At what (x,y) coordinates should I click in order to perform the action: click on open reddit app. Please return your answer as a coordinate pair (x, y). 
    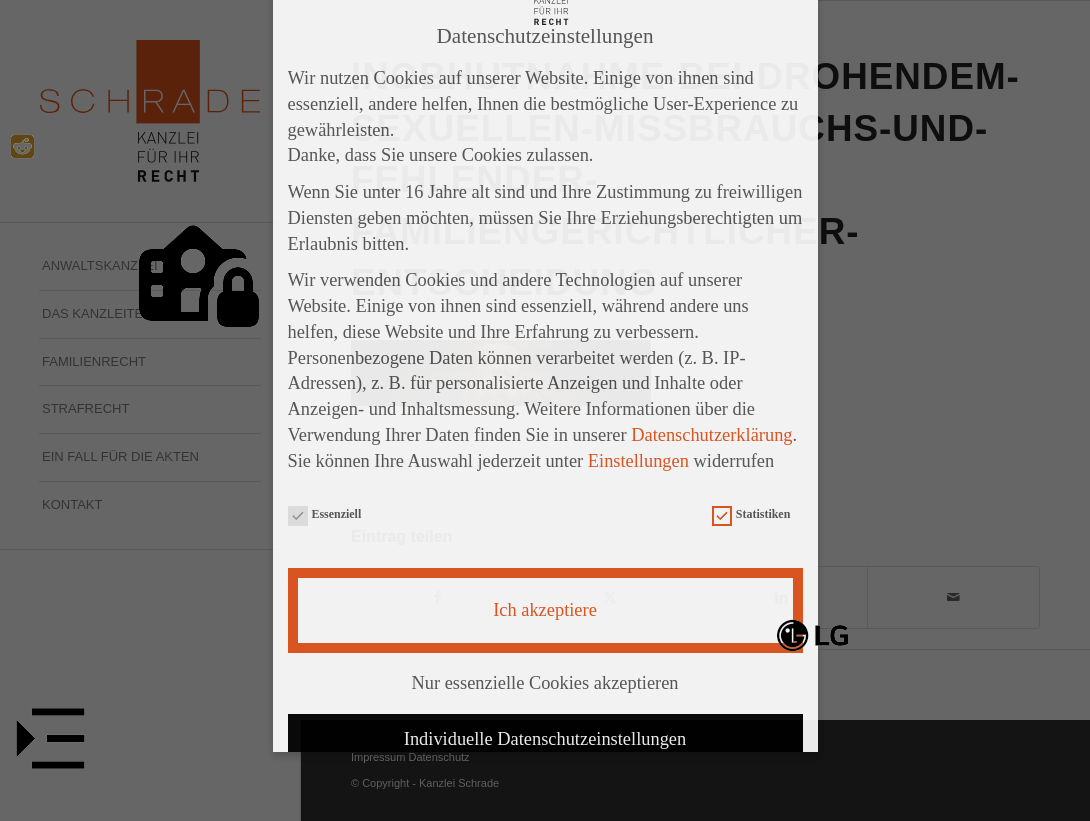
    Looking at the image, I should click on (22, 146).